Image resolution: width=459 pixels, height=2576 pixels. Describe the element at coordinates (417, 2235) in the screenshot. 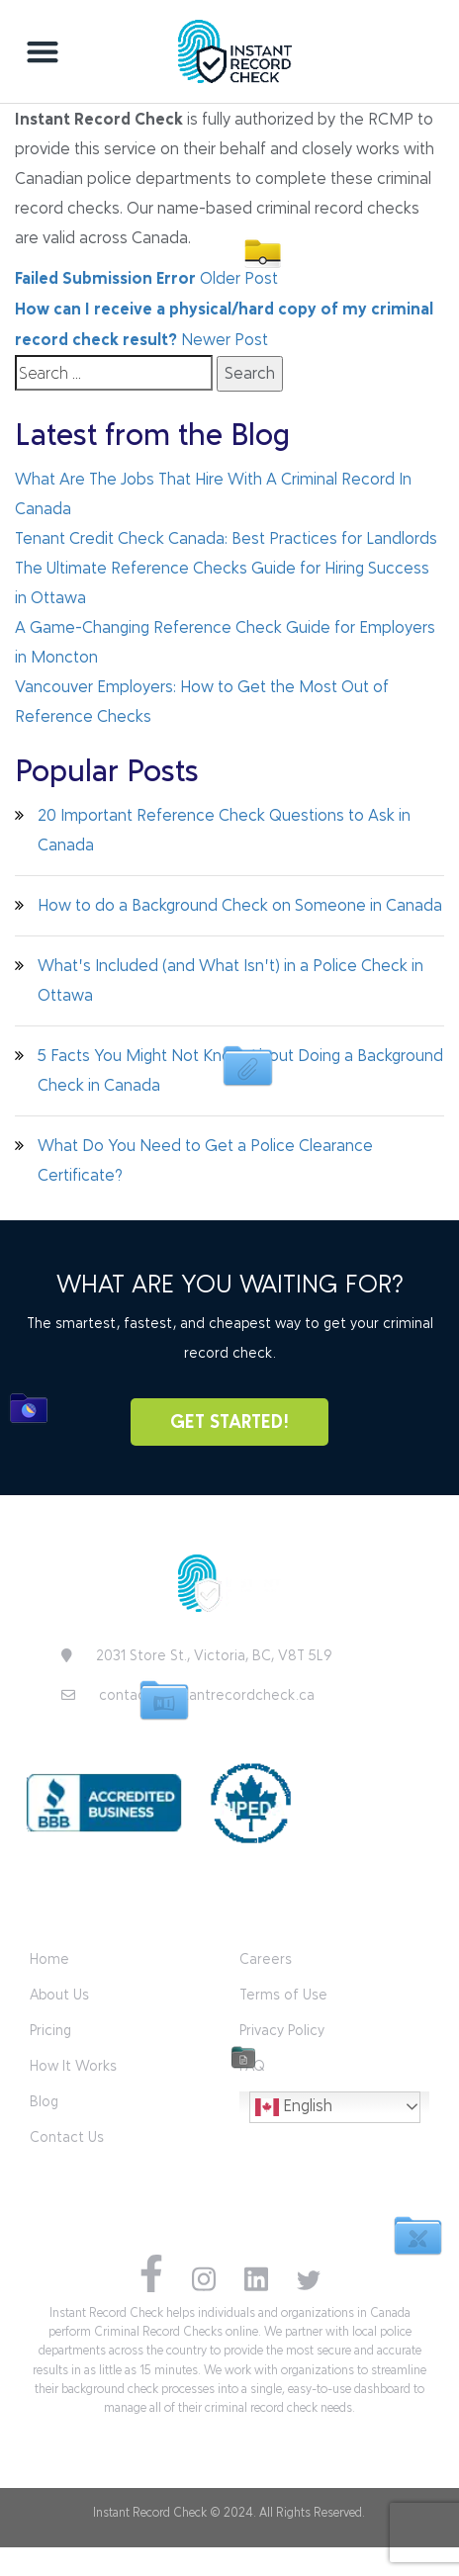

I see `open graphics or design files folder` at that location.